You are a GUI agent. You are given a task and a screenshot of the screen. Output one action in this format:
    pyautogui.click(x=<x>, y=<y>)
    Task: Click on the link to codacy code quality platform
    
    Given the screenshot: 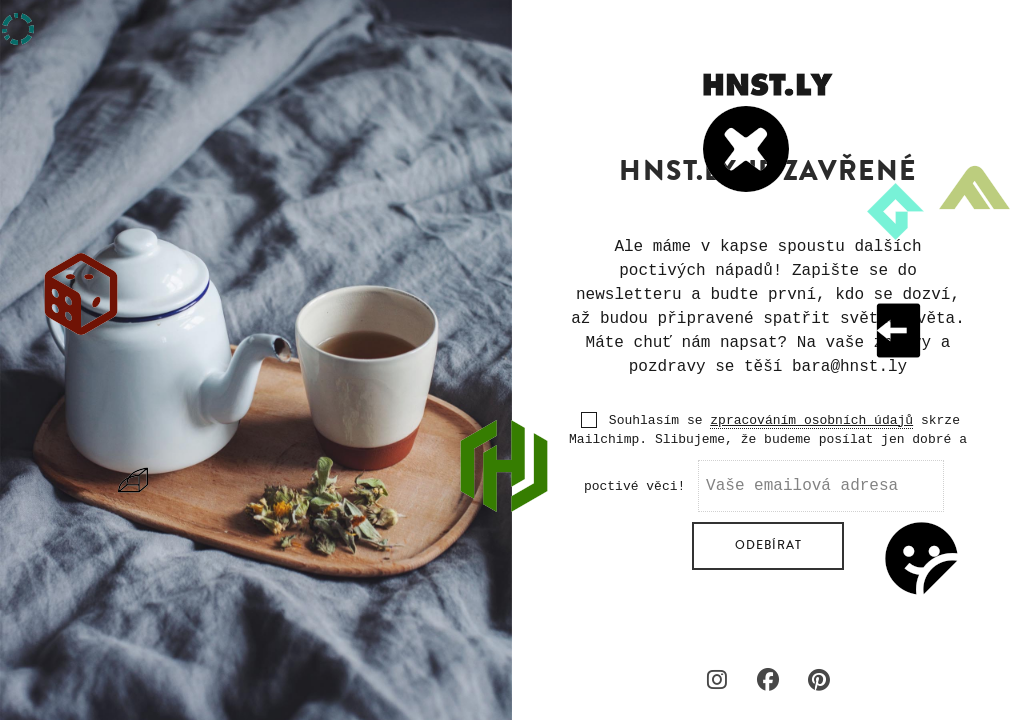 What is the action you would take?
    pyautogui.click(x=18, y=29)
    